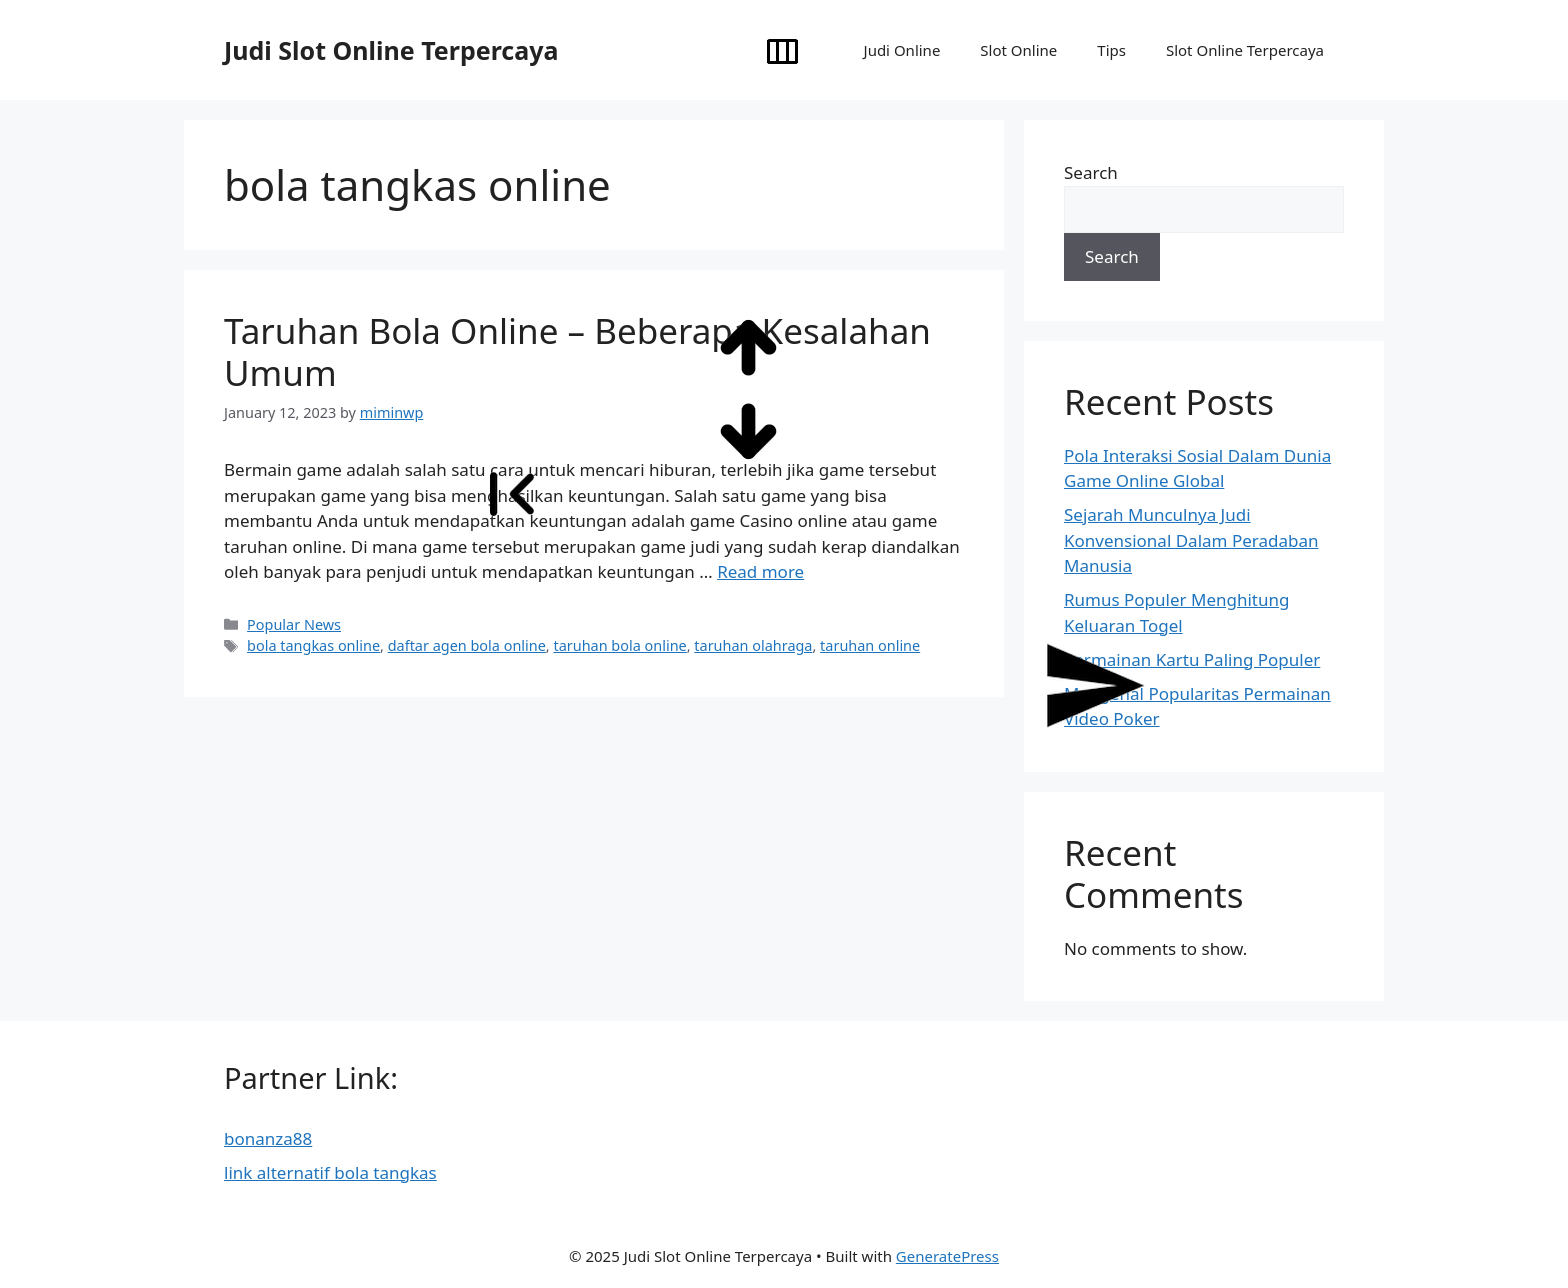 Image resolution: width=1568 pixels, height=1288 pixels. I want to click on send a message or form, so click(1093, 685).